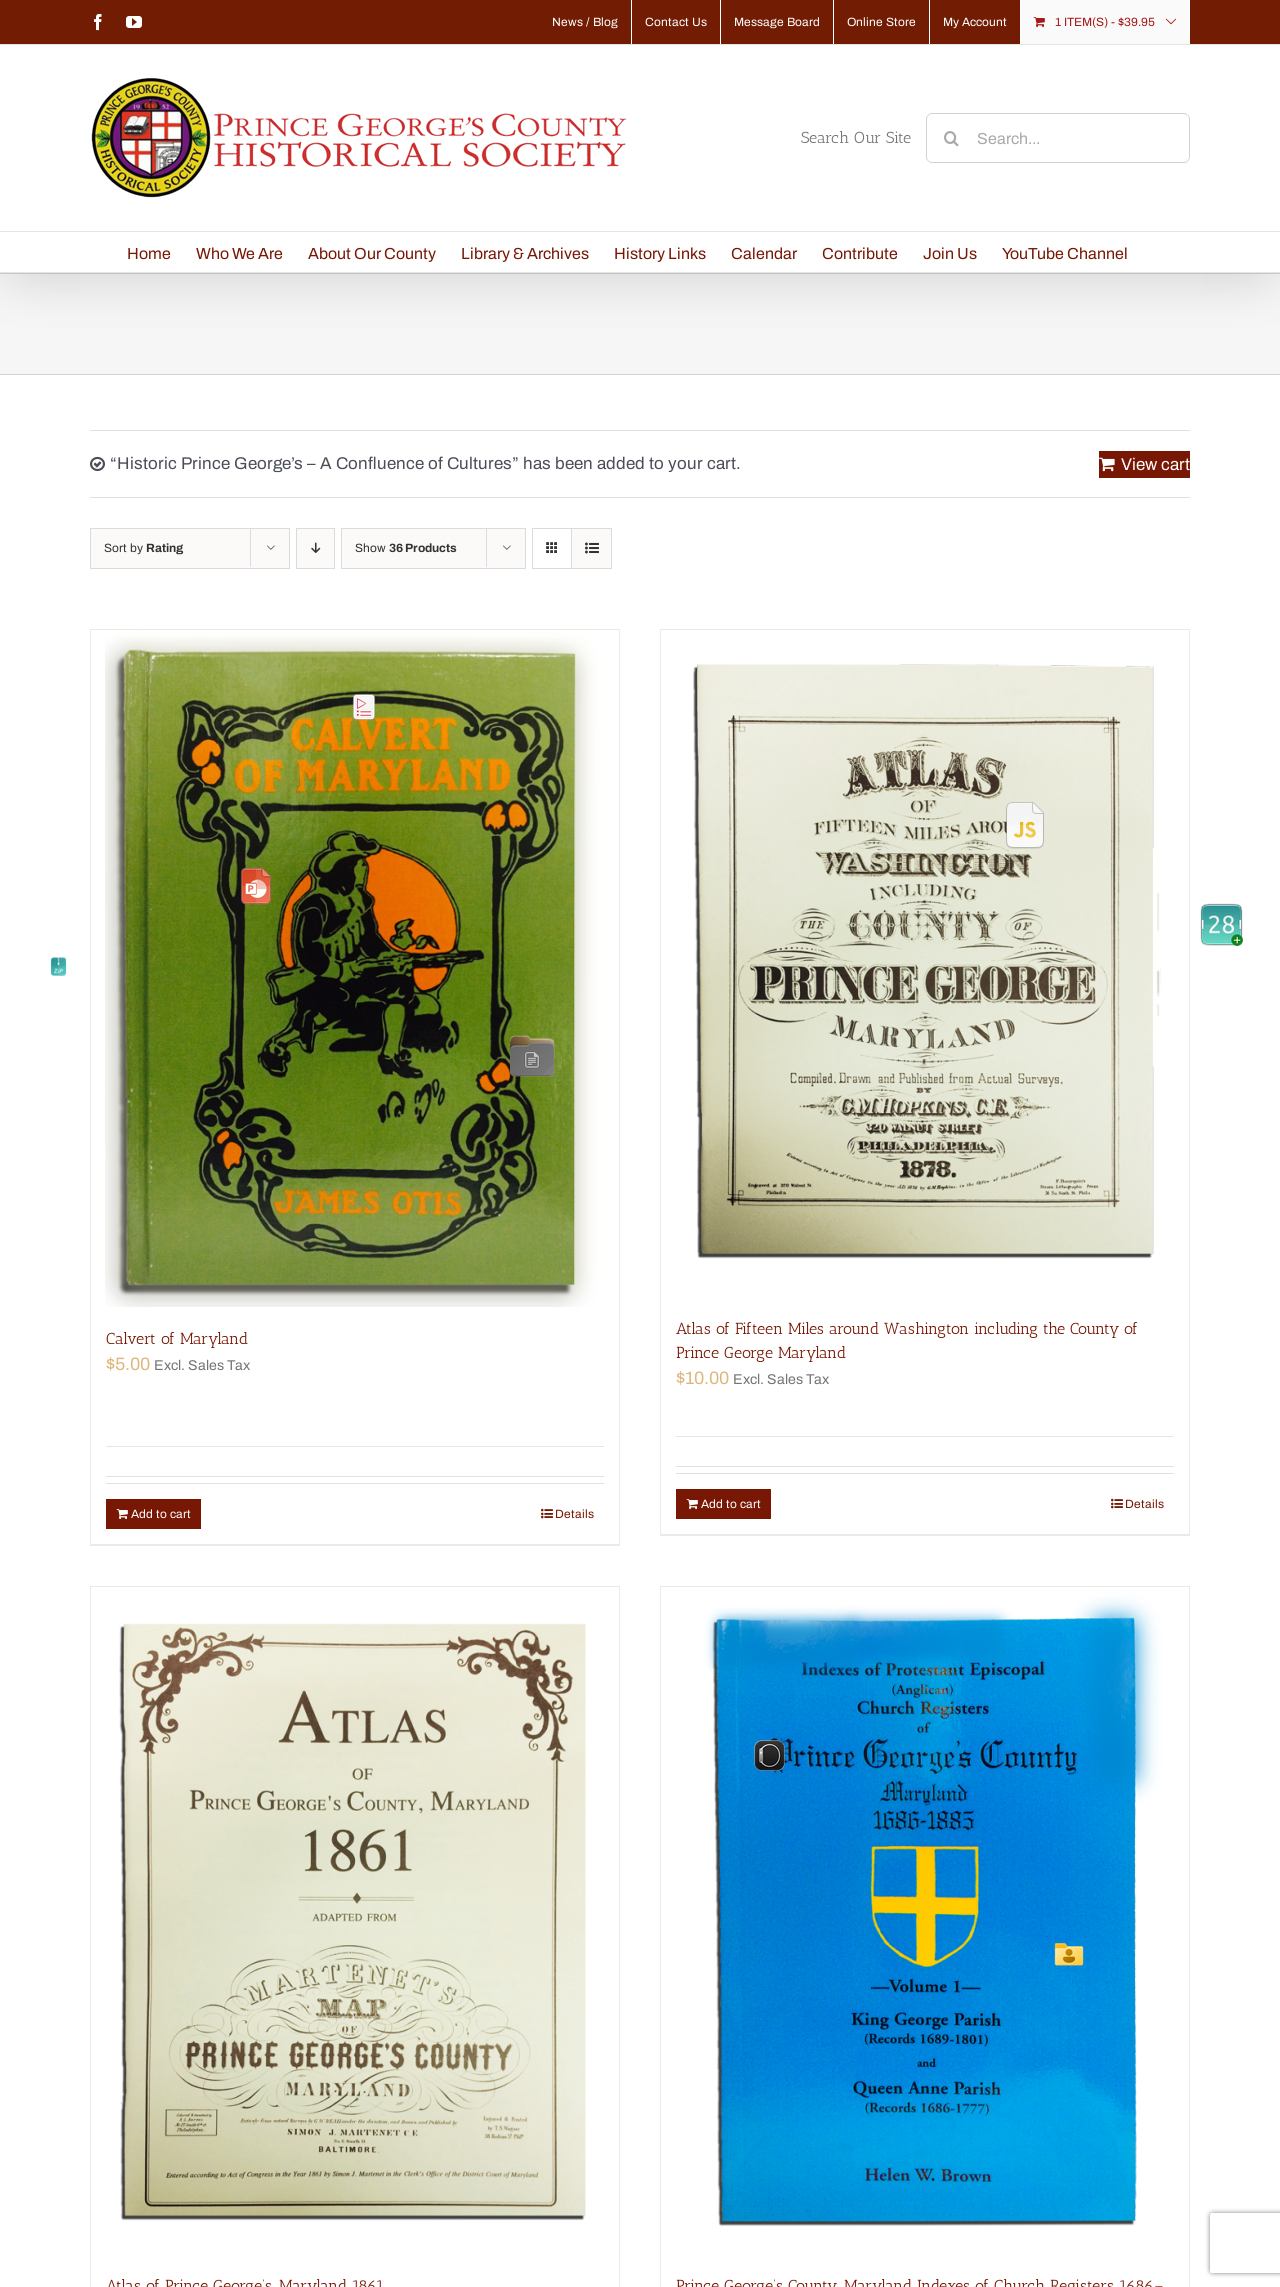 Image resolution: width=1280 pixels, height=2287 pixels. I want to click on open a playlist file, so click(364, 707).